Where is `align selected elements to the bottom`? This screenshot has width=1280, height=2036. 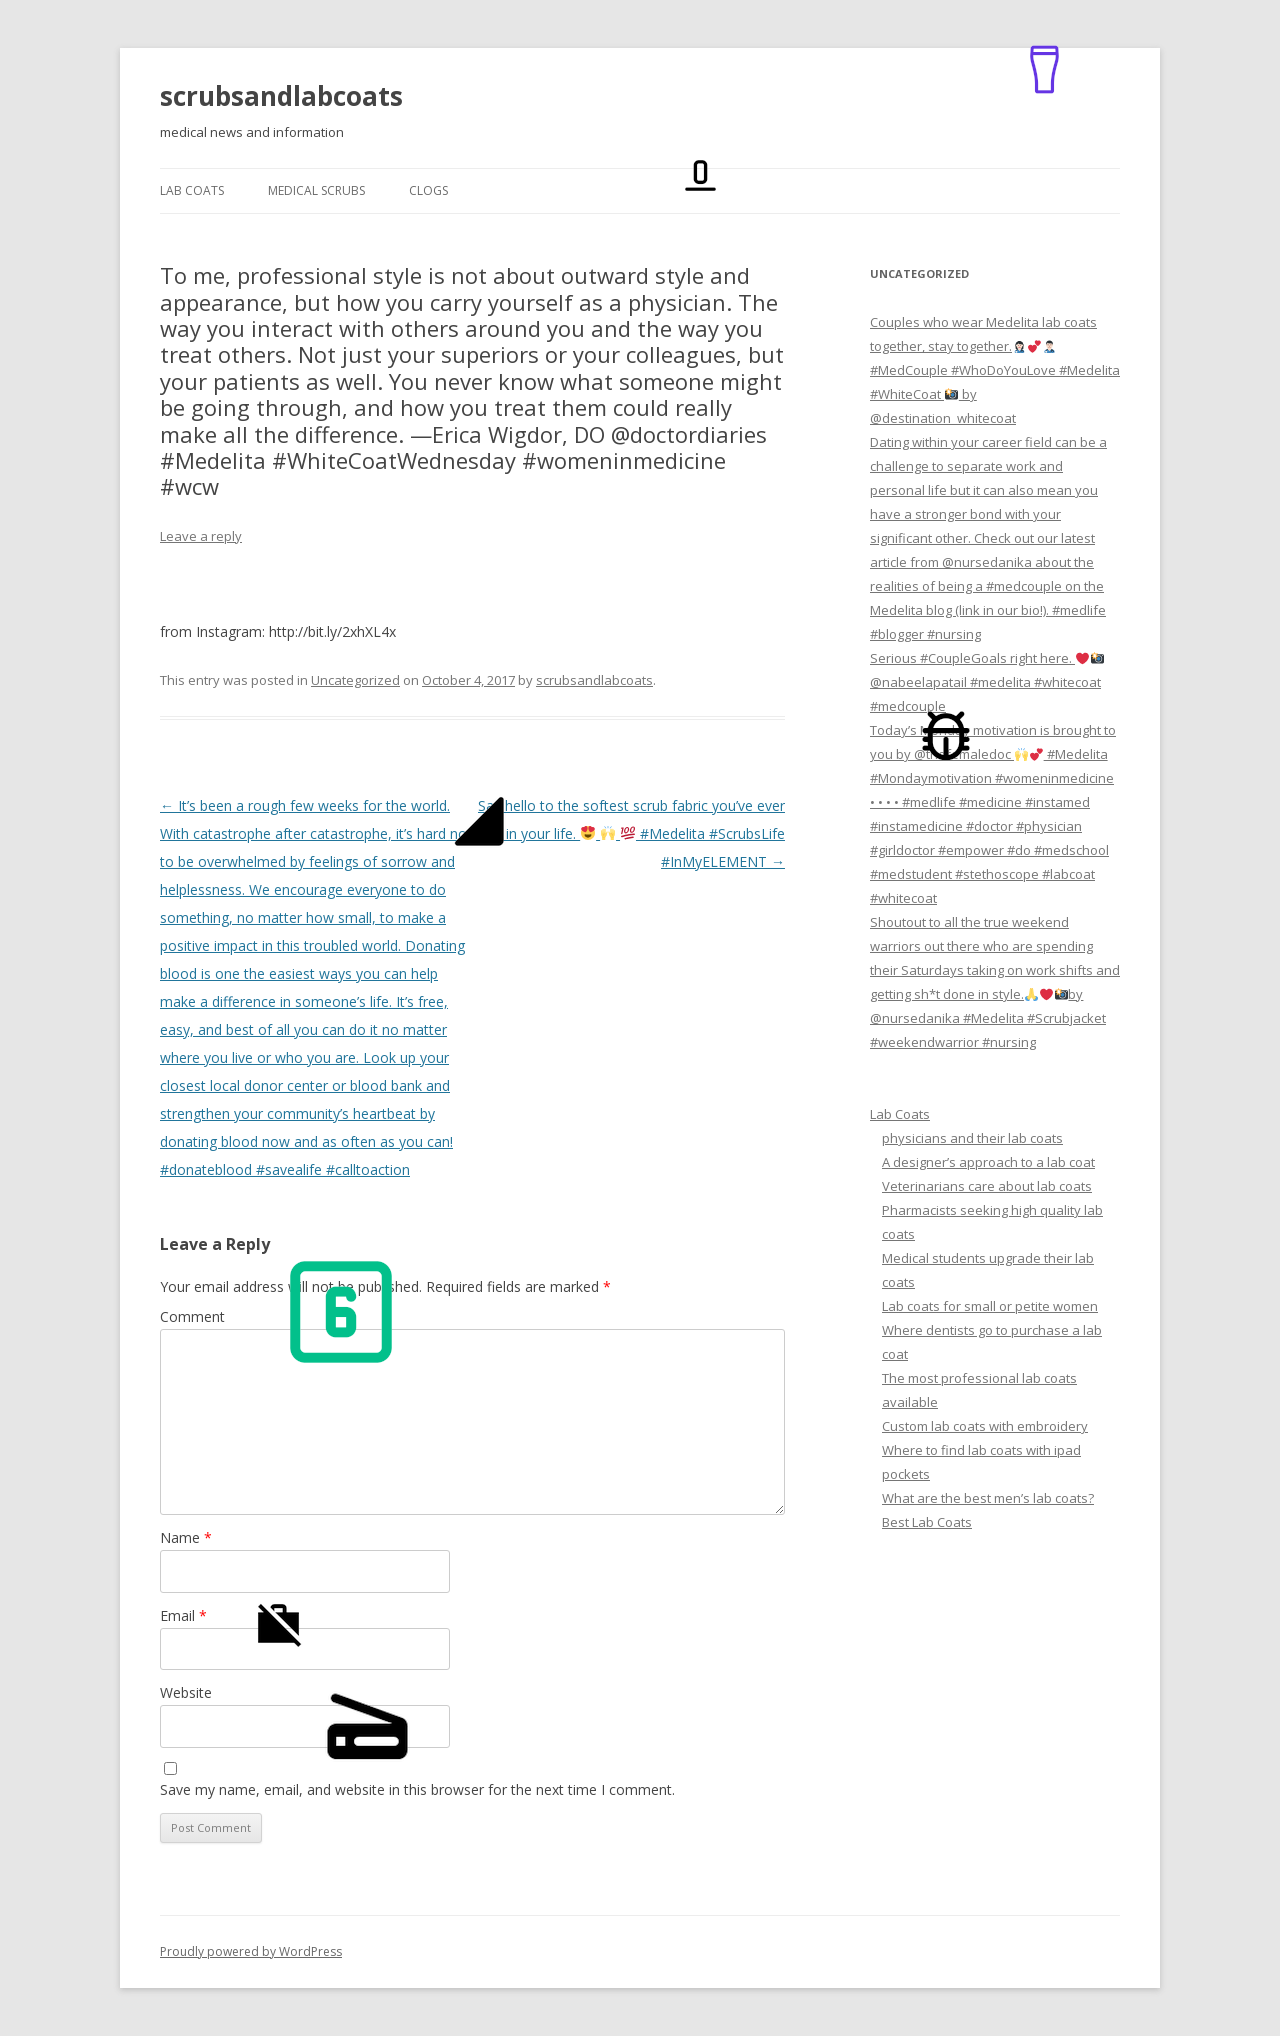
align selected elements to the bottom is located at coordinates (700, 175).